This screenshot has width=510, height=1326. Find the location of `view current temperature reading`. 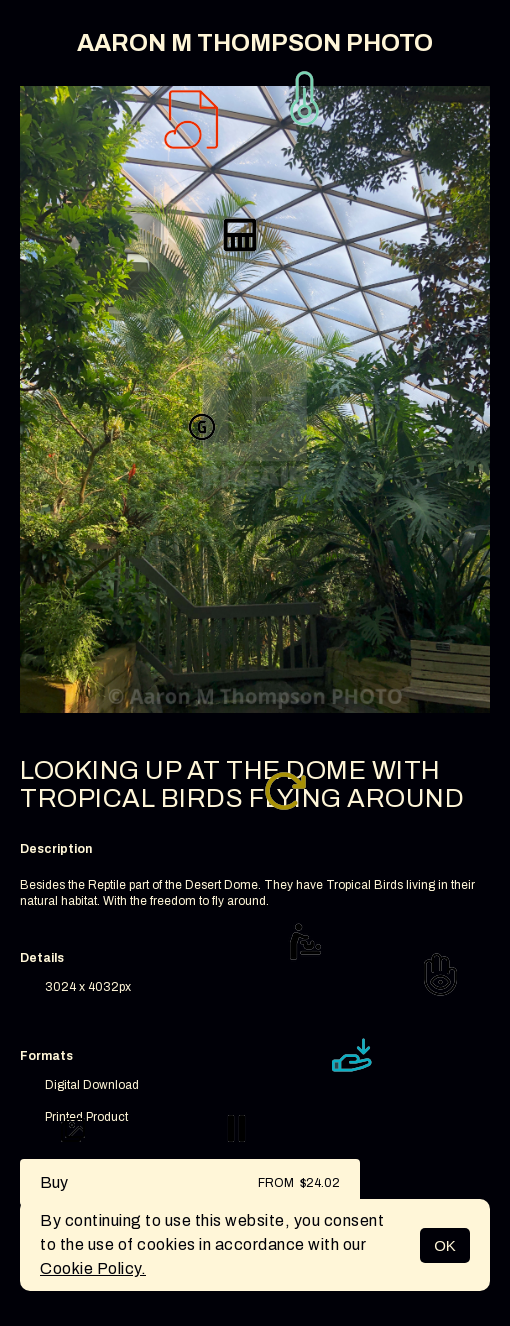

view current temperature reading is located at coordinates (304, 98).